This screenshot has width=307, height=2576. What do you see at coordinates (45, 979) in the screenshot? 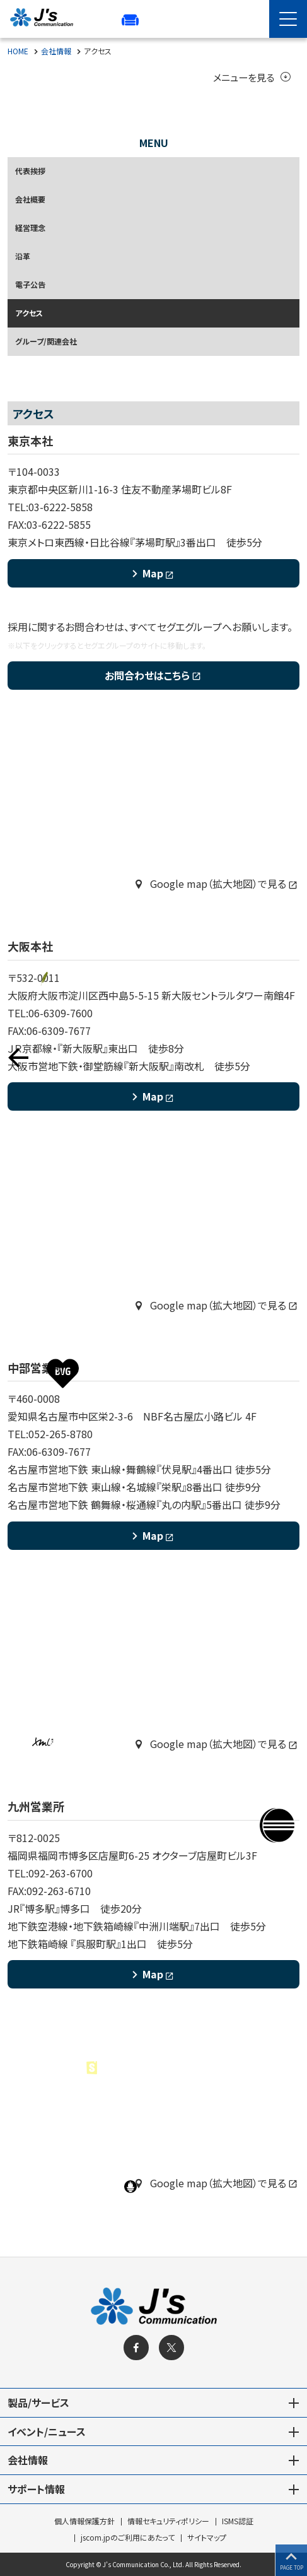
I see `apache software foundation logo` at bounding box center [45, 979].